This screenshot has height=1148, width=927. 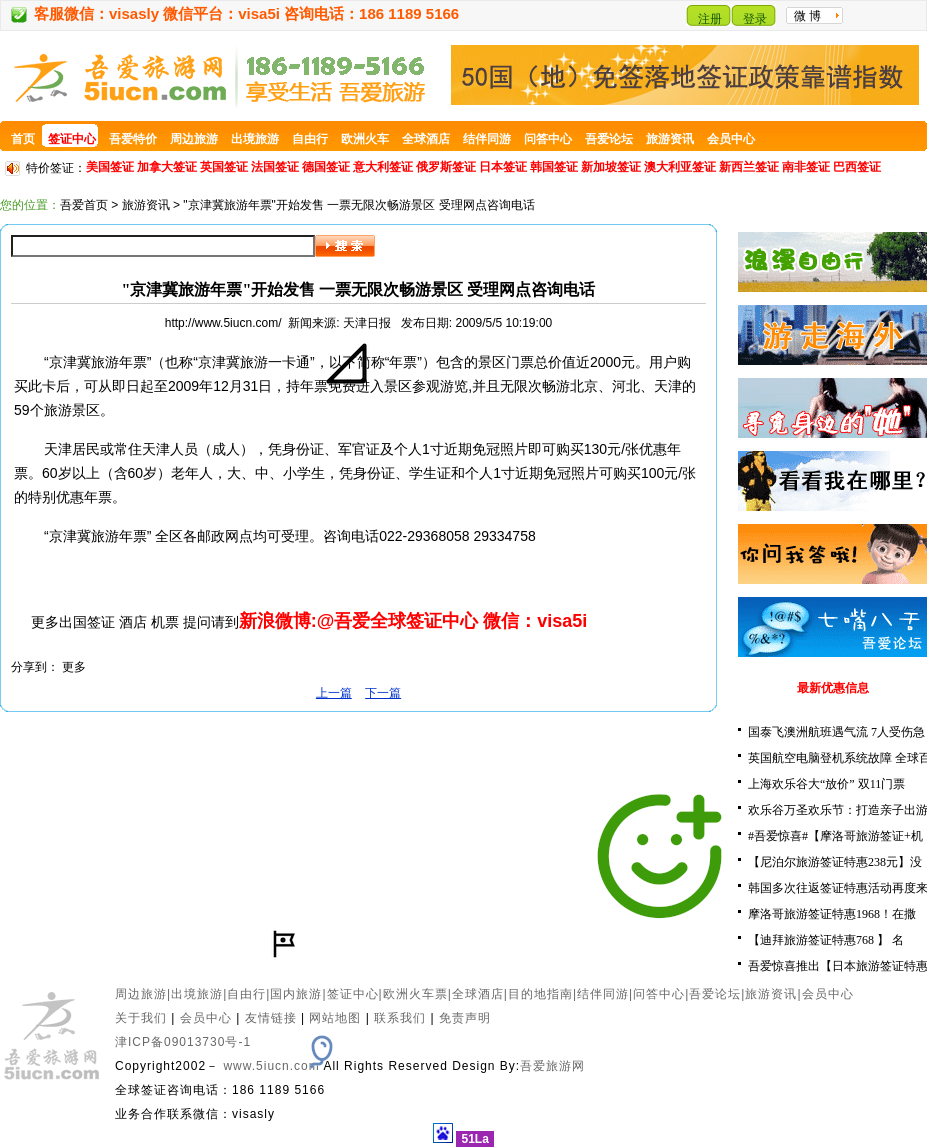 I want to click on indicates no cellular signal or network connection, so click(x=345, y=362).